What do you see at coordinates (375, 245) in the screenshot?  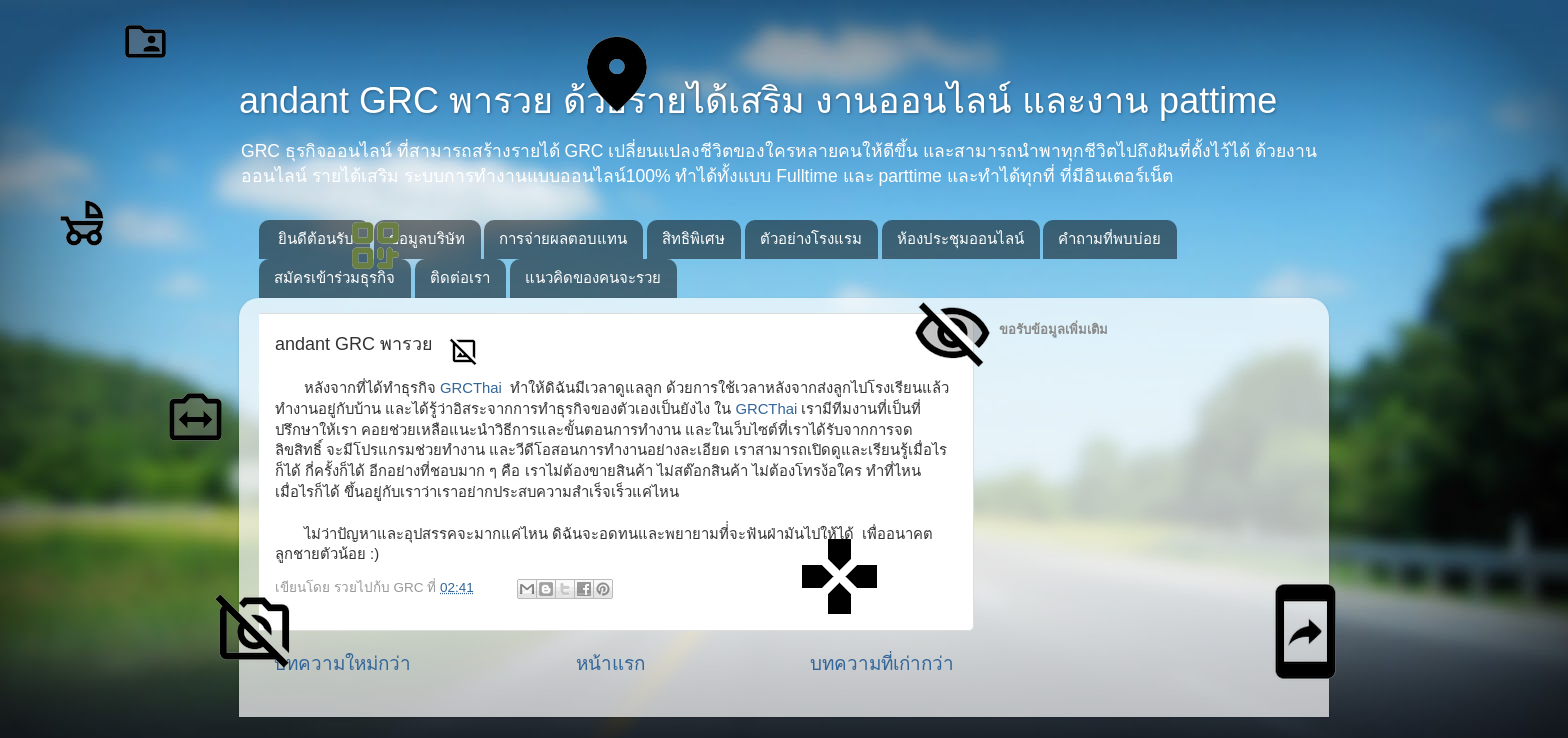 I see `scan a qr code` at bounding box center [375, 245].